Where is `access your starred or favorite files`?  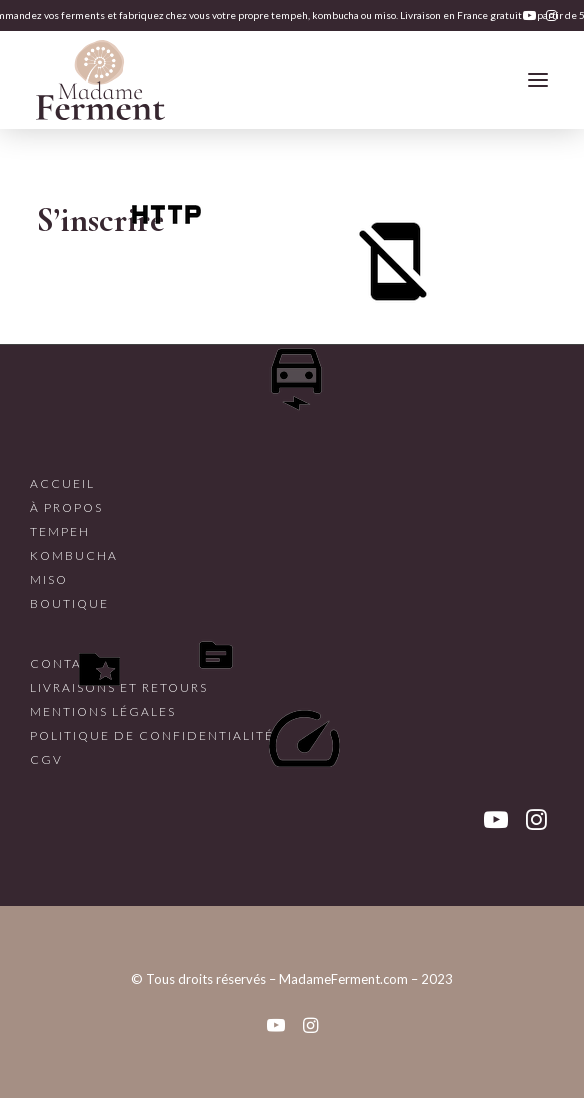 access your starred or favorite files is located at coordinates (99, 669).